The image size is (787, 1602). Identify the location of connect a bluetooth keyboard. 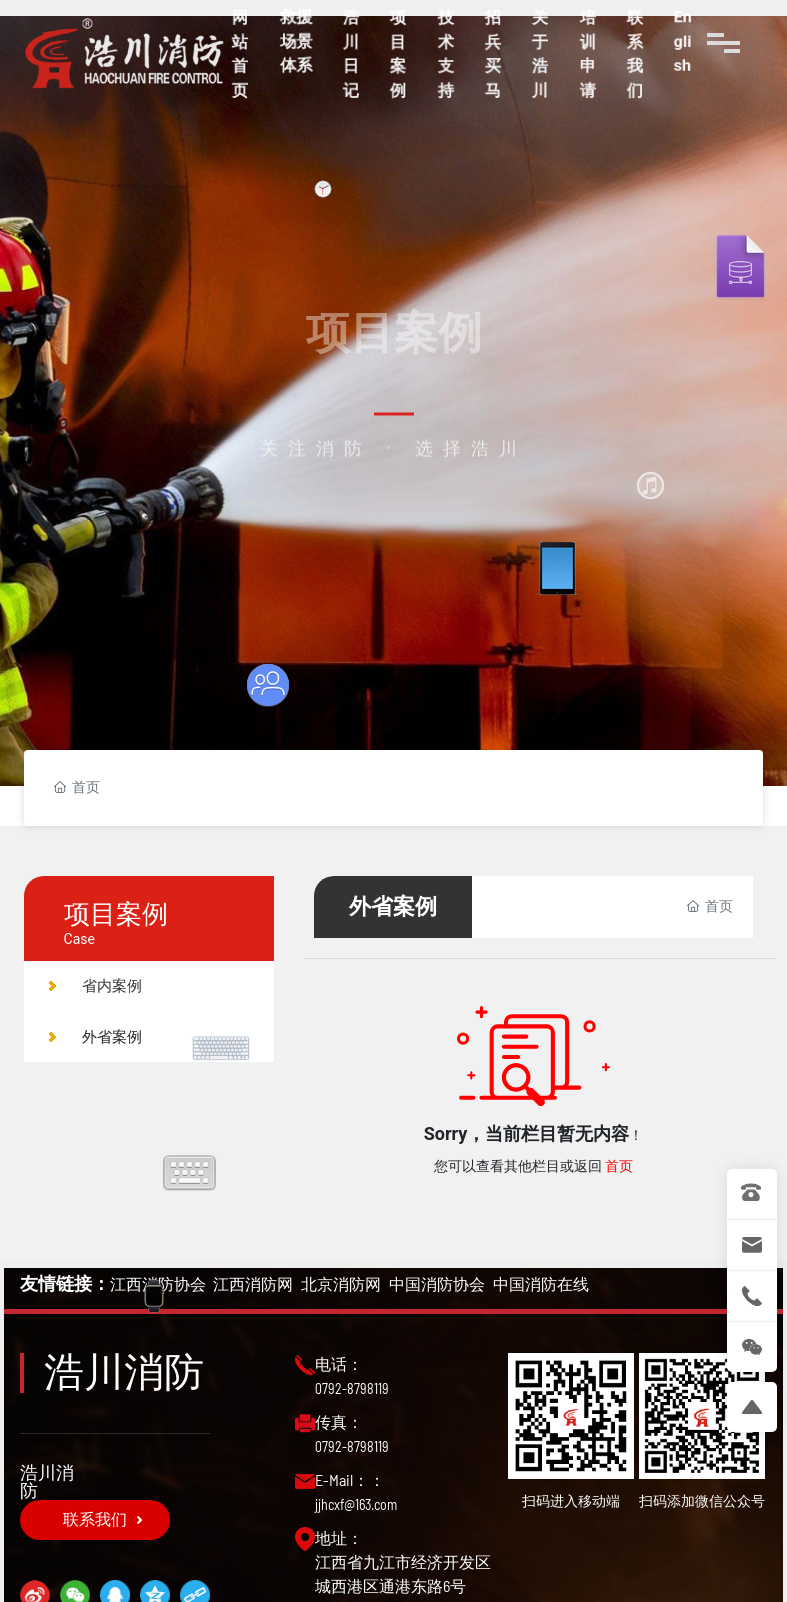
(221, 1048).